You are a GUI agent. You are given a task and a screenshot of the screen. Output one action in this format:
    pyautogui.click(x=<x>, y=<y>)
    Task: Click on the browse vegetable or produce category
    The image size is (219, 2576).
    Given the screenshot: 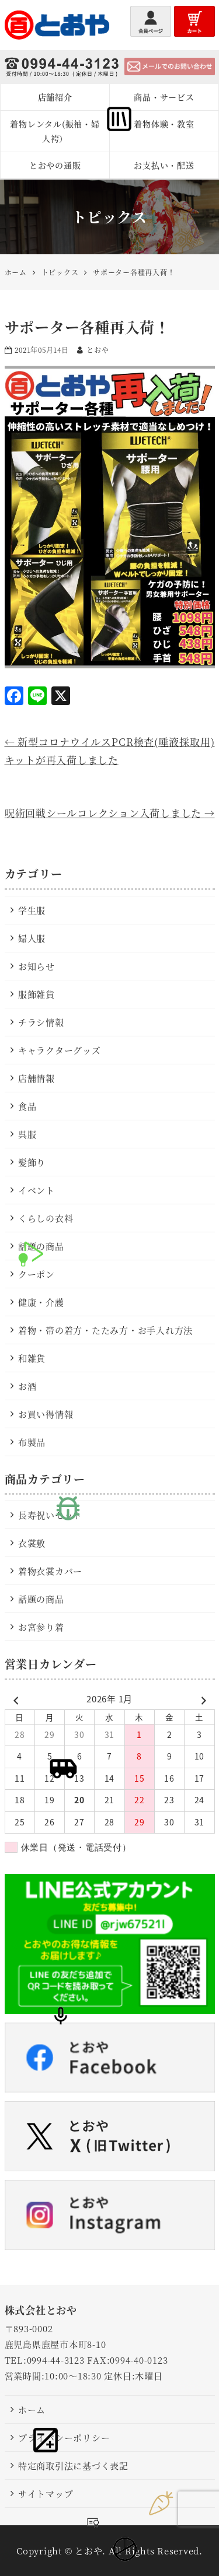 What is the action you would take?
    pyautogui.click(x=161, y=2504)
    